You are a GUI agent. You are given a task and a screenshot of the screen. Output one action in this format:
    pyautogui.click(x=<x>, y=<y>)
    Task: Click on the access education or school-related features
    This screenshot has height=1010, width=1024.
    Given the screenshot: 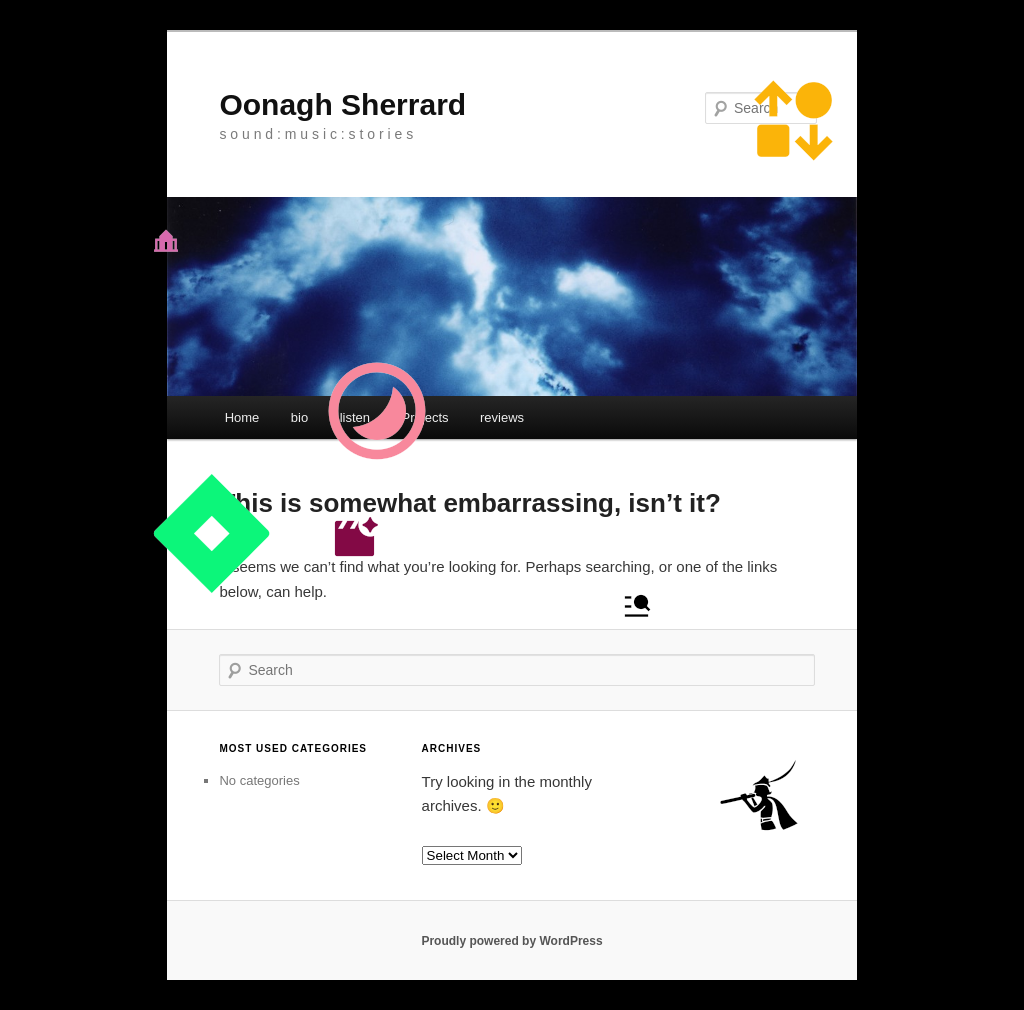 What is the action you would take?
    pyautogui.click(x=166, y=242)
    